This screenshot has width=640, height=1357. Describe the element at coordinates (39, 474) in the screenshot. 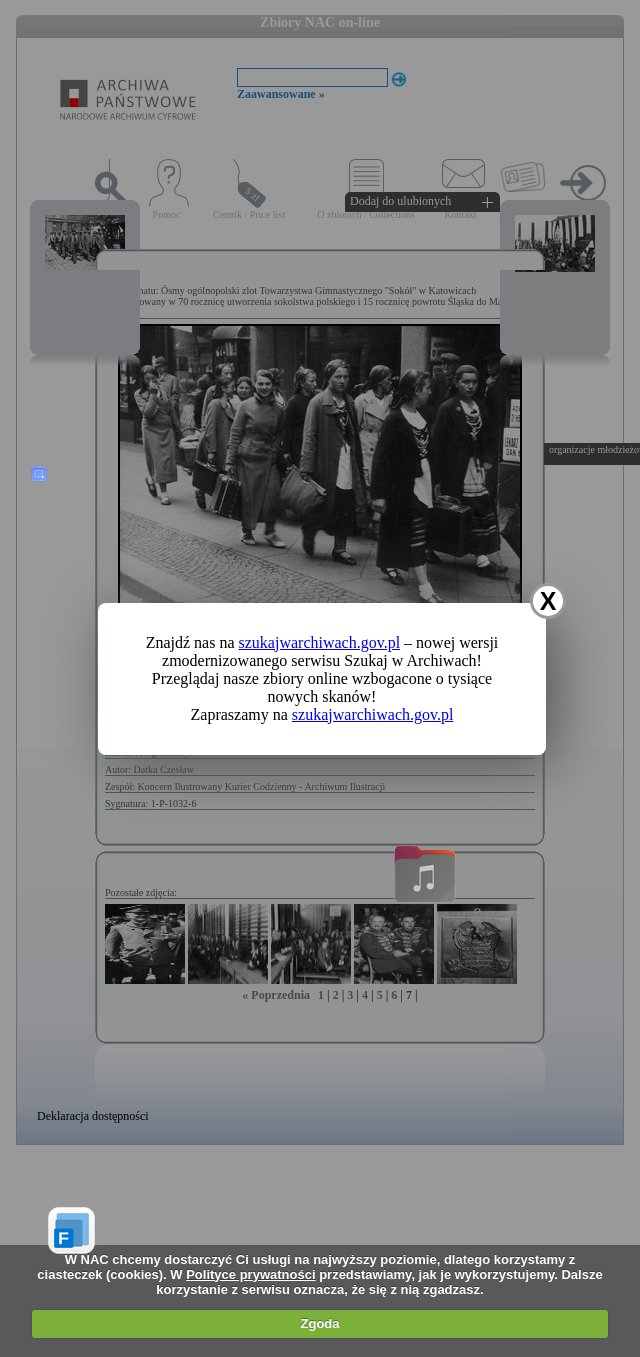

I see `take a screenshot` at that location.